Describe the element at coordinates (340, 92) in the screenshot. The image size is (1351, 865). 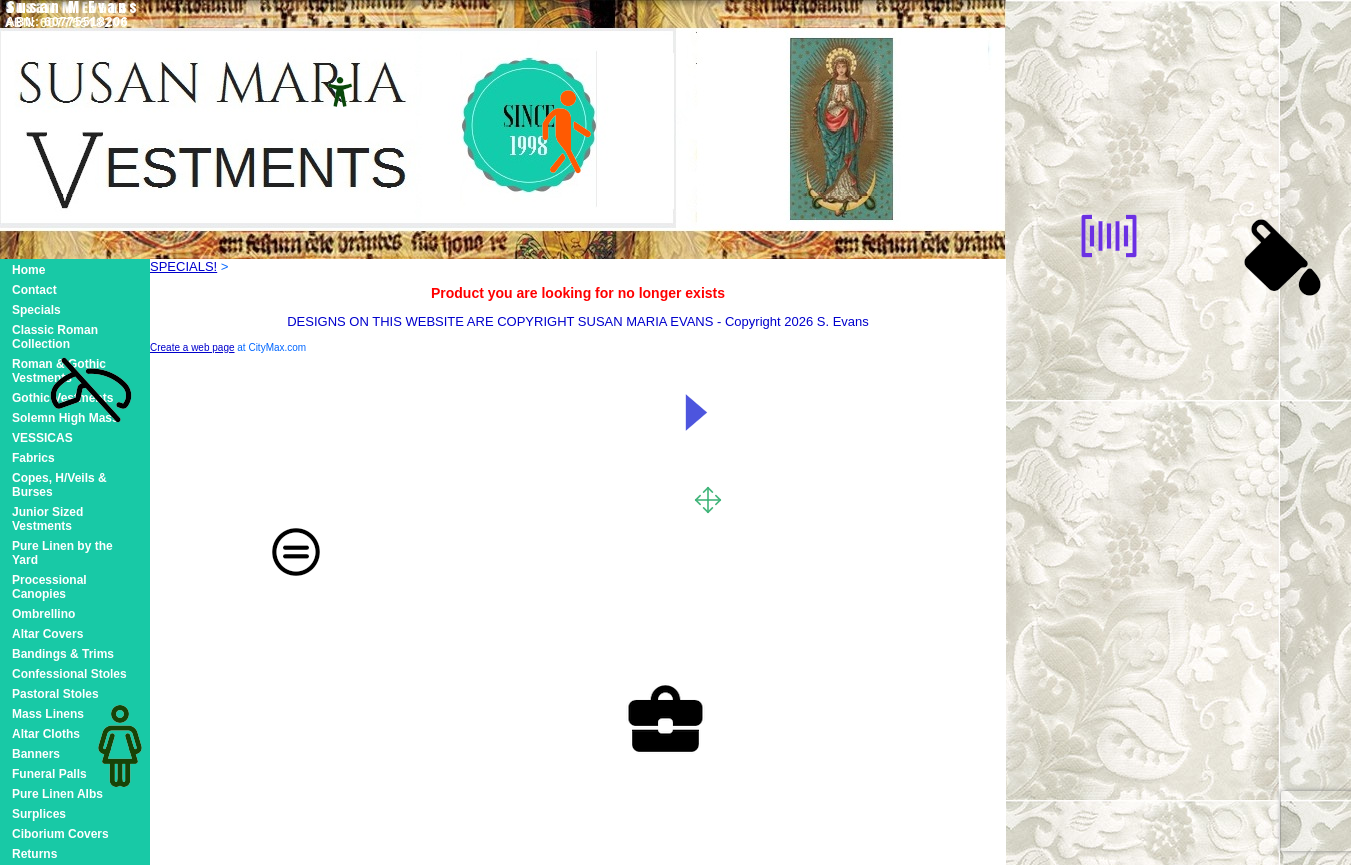
I see `access accessibility settings` at that location.